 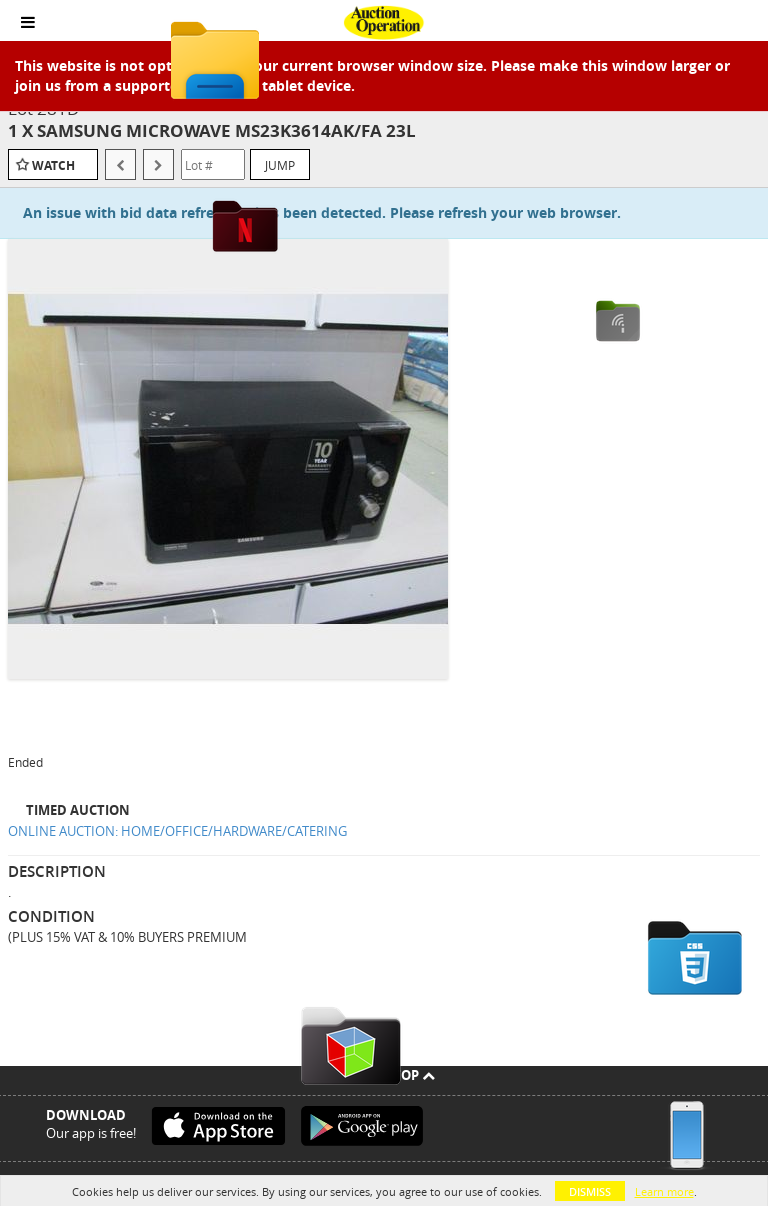 What do you see at coordinates (694, 960) in the screenshot?
I see `open folder containing CSS stylesheets` at bounding box center [694, 960].